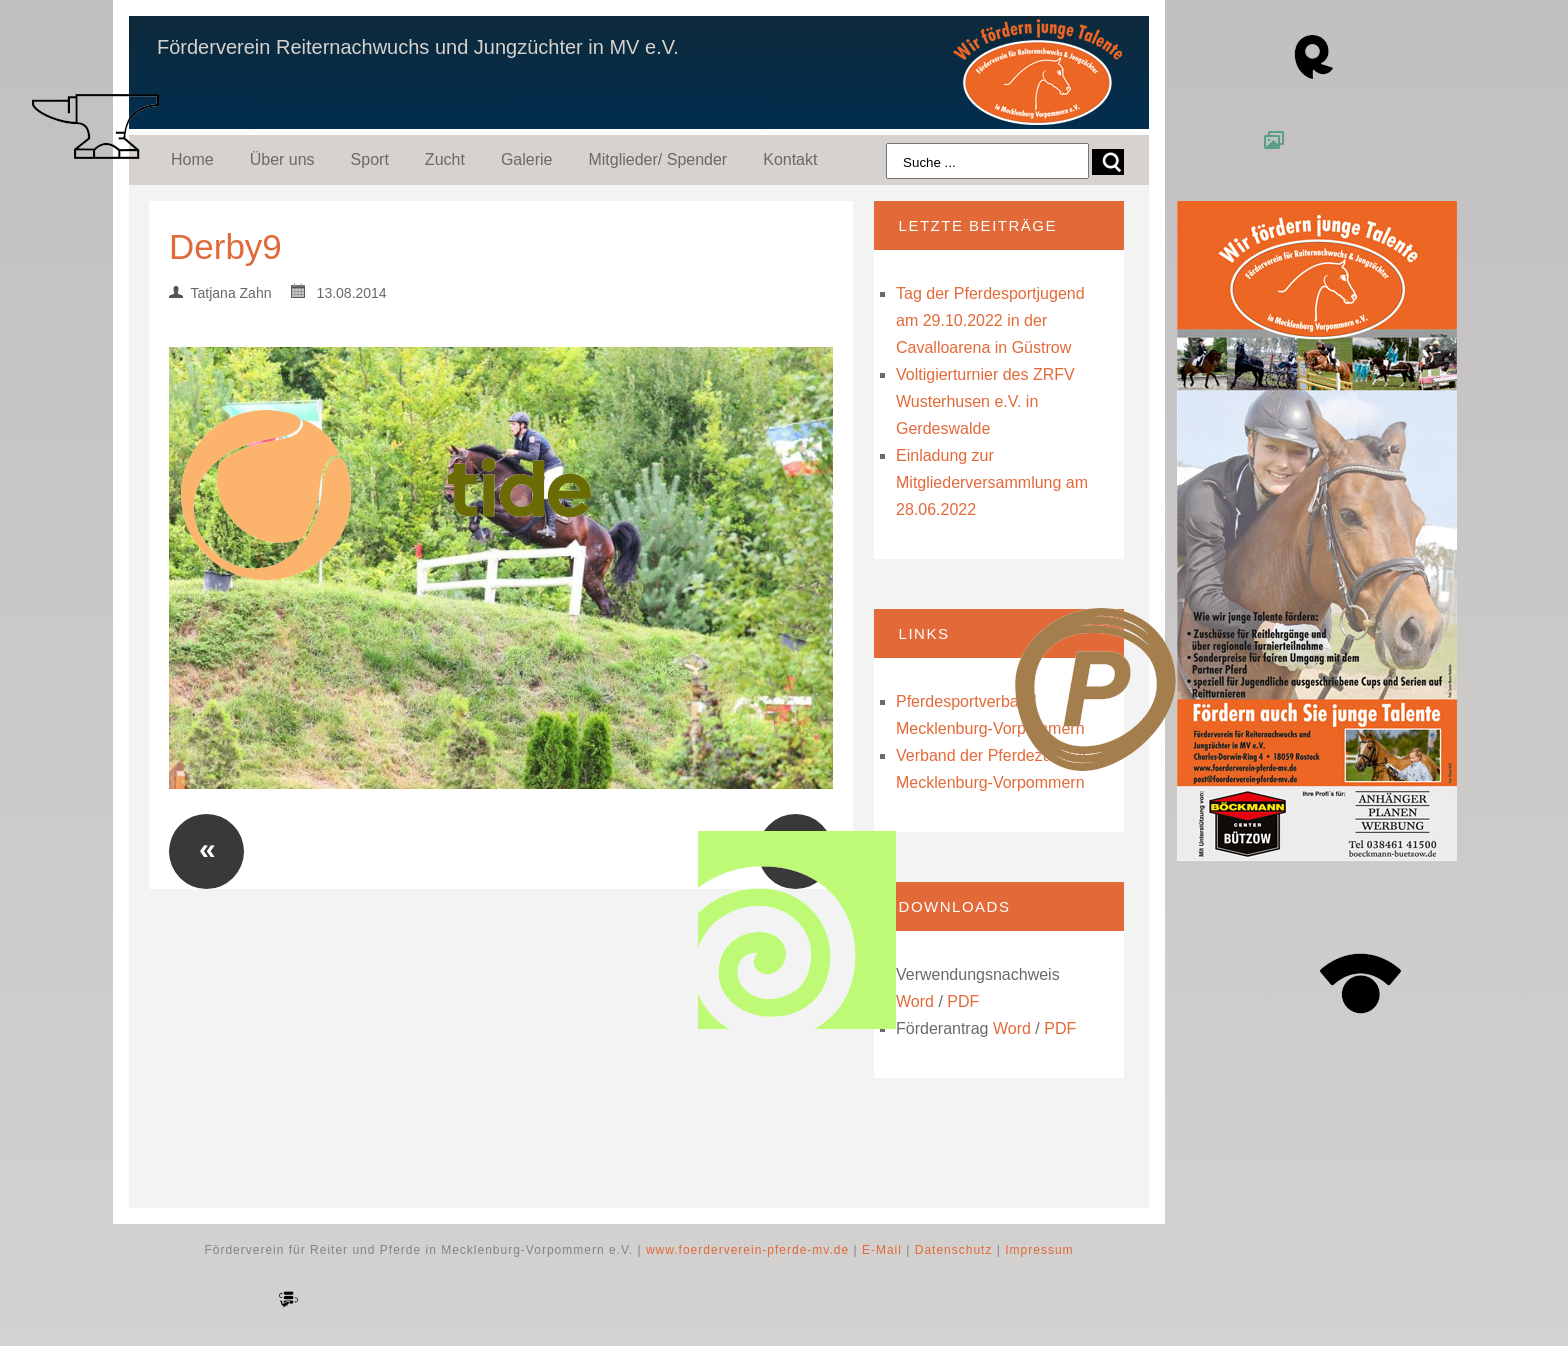 This screenshot has width=1568, height=1346. What do you see at coordinates (1095, 689) in the screenshot?
I see `open Paperspace cloud computing platform` at bounding box center [1095, 689].